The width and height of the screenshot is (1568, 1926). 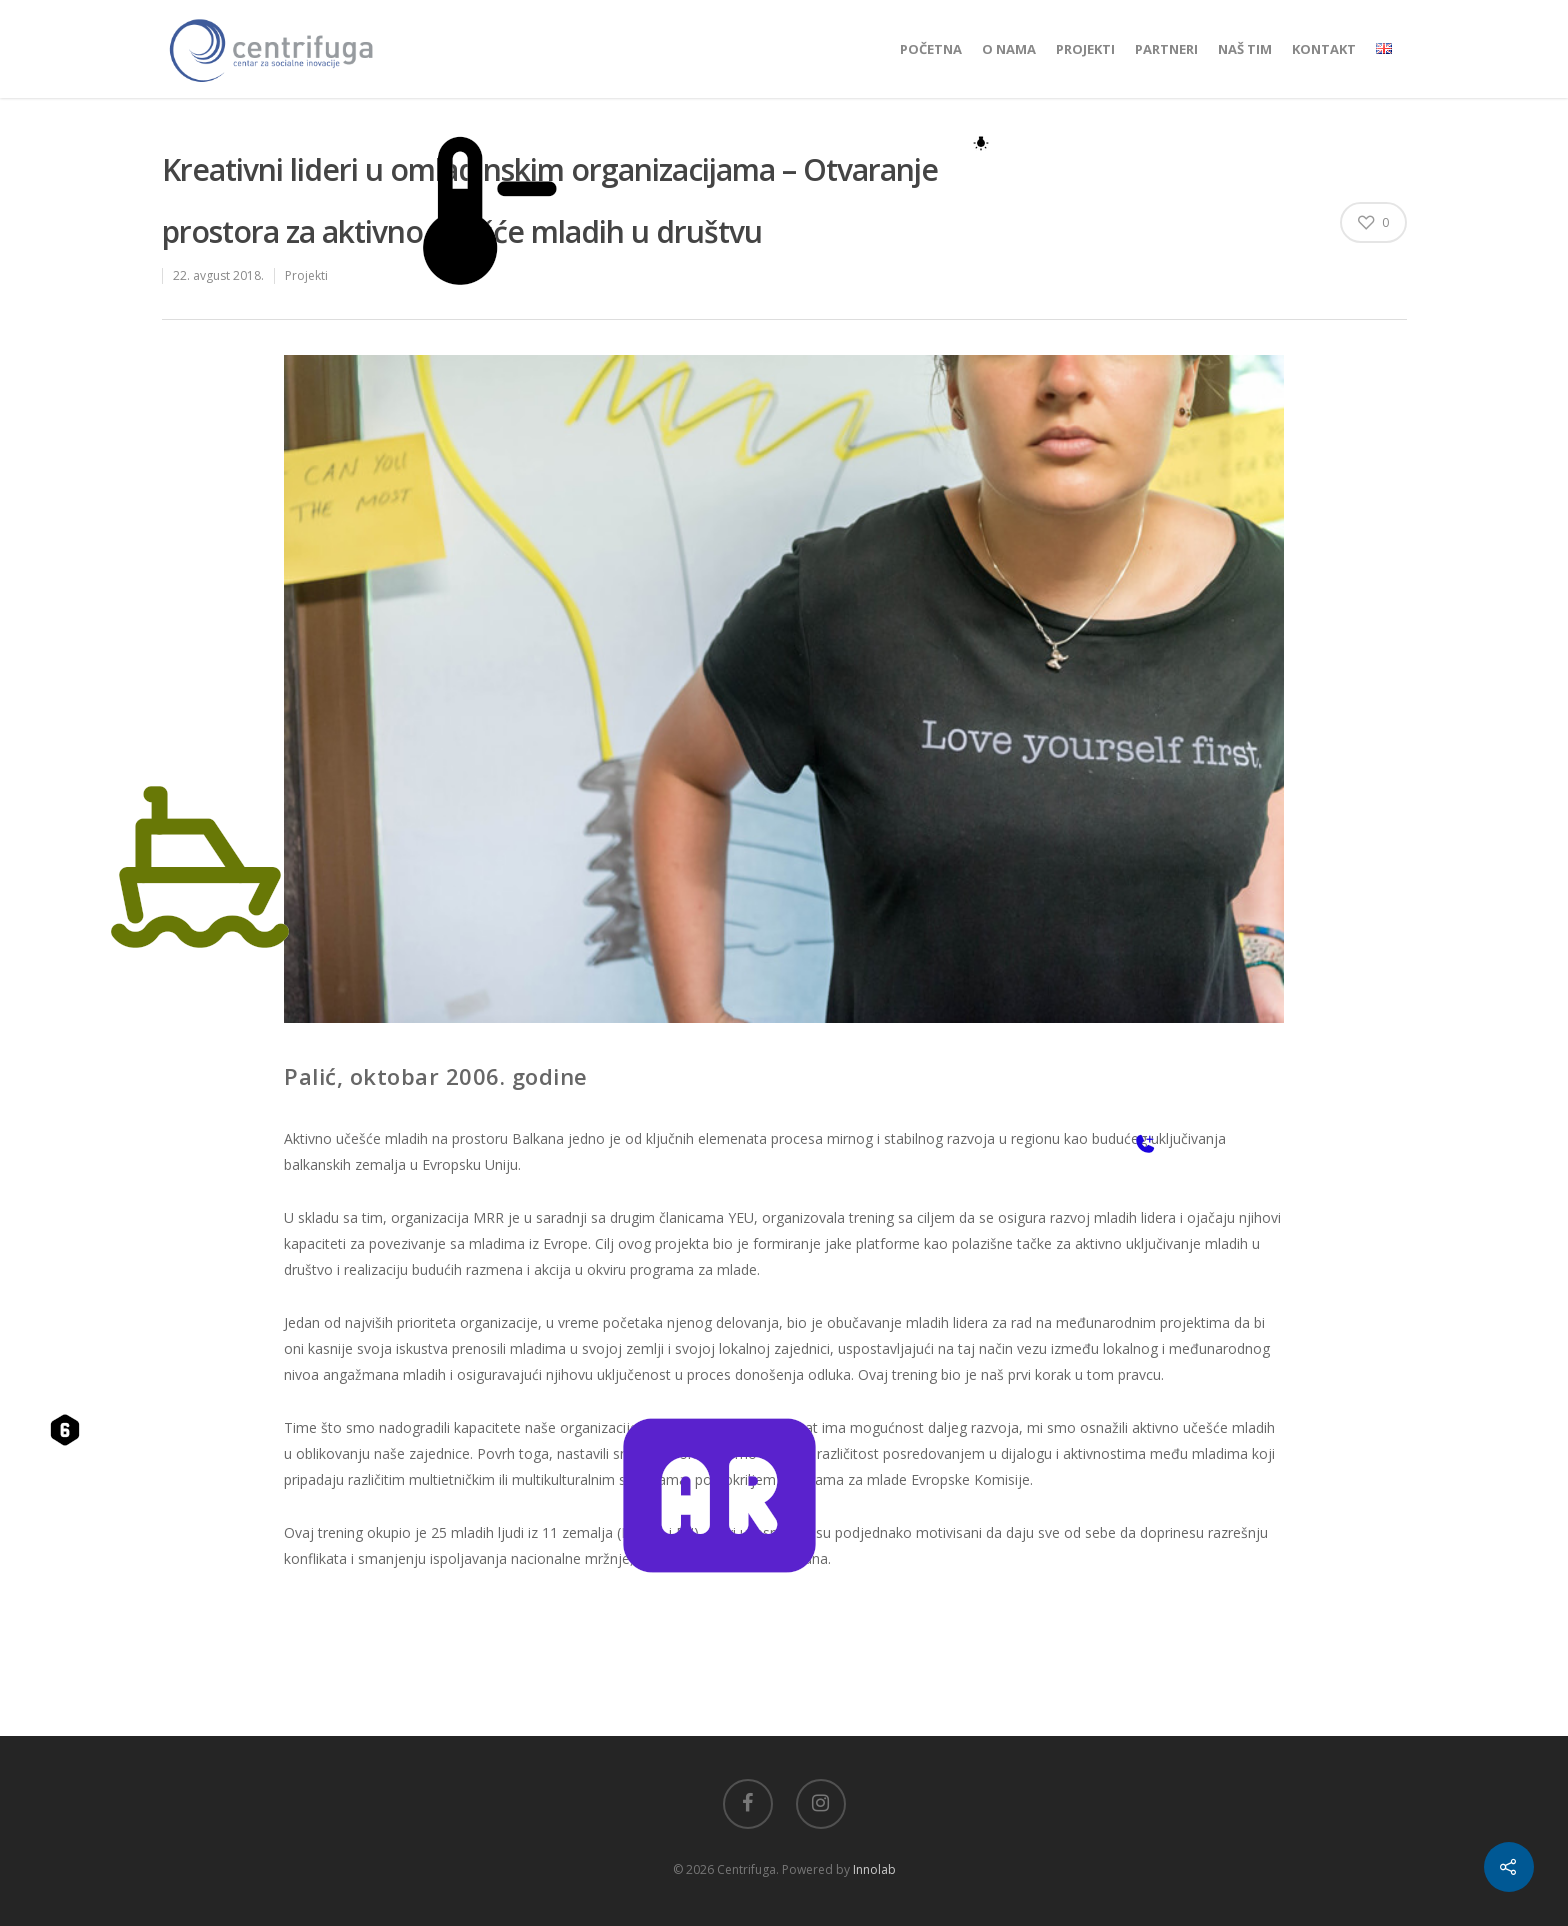 What do you see at coordinates (981, 143) in the screenshot?
I see `adjust incandescent light settings` at bounding box center [981, 143].